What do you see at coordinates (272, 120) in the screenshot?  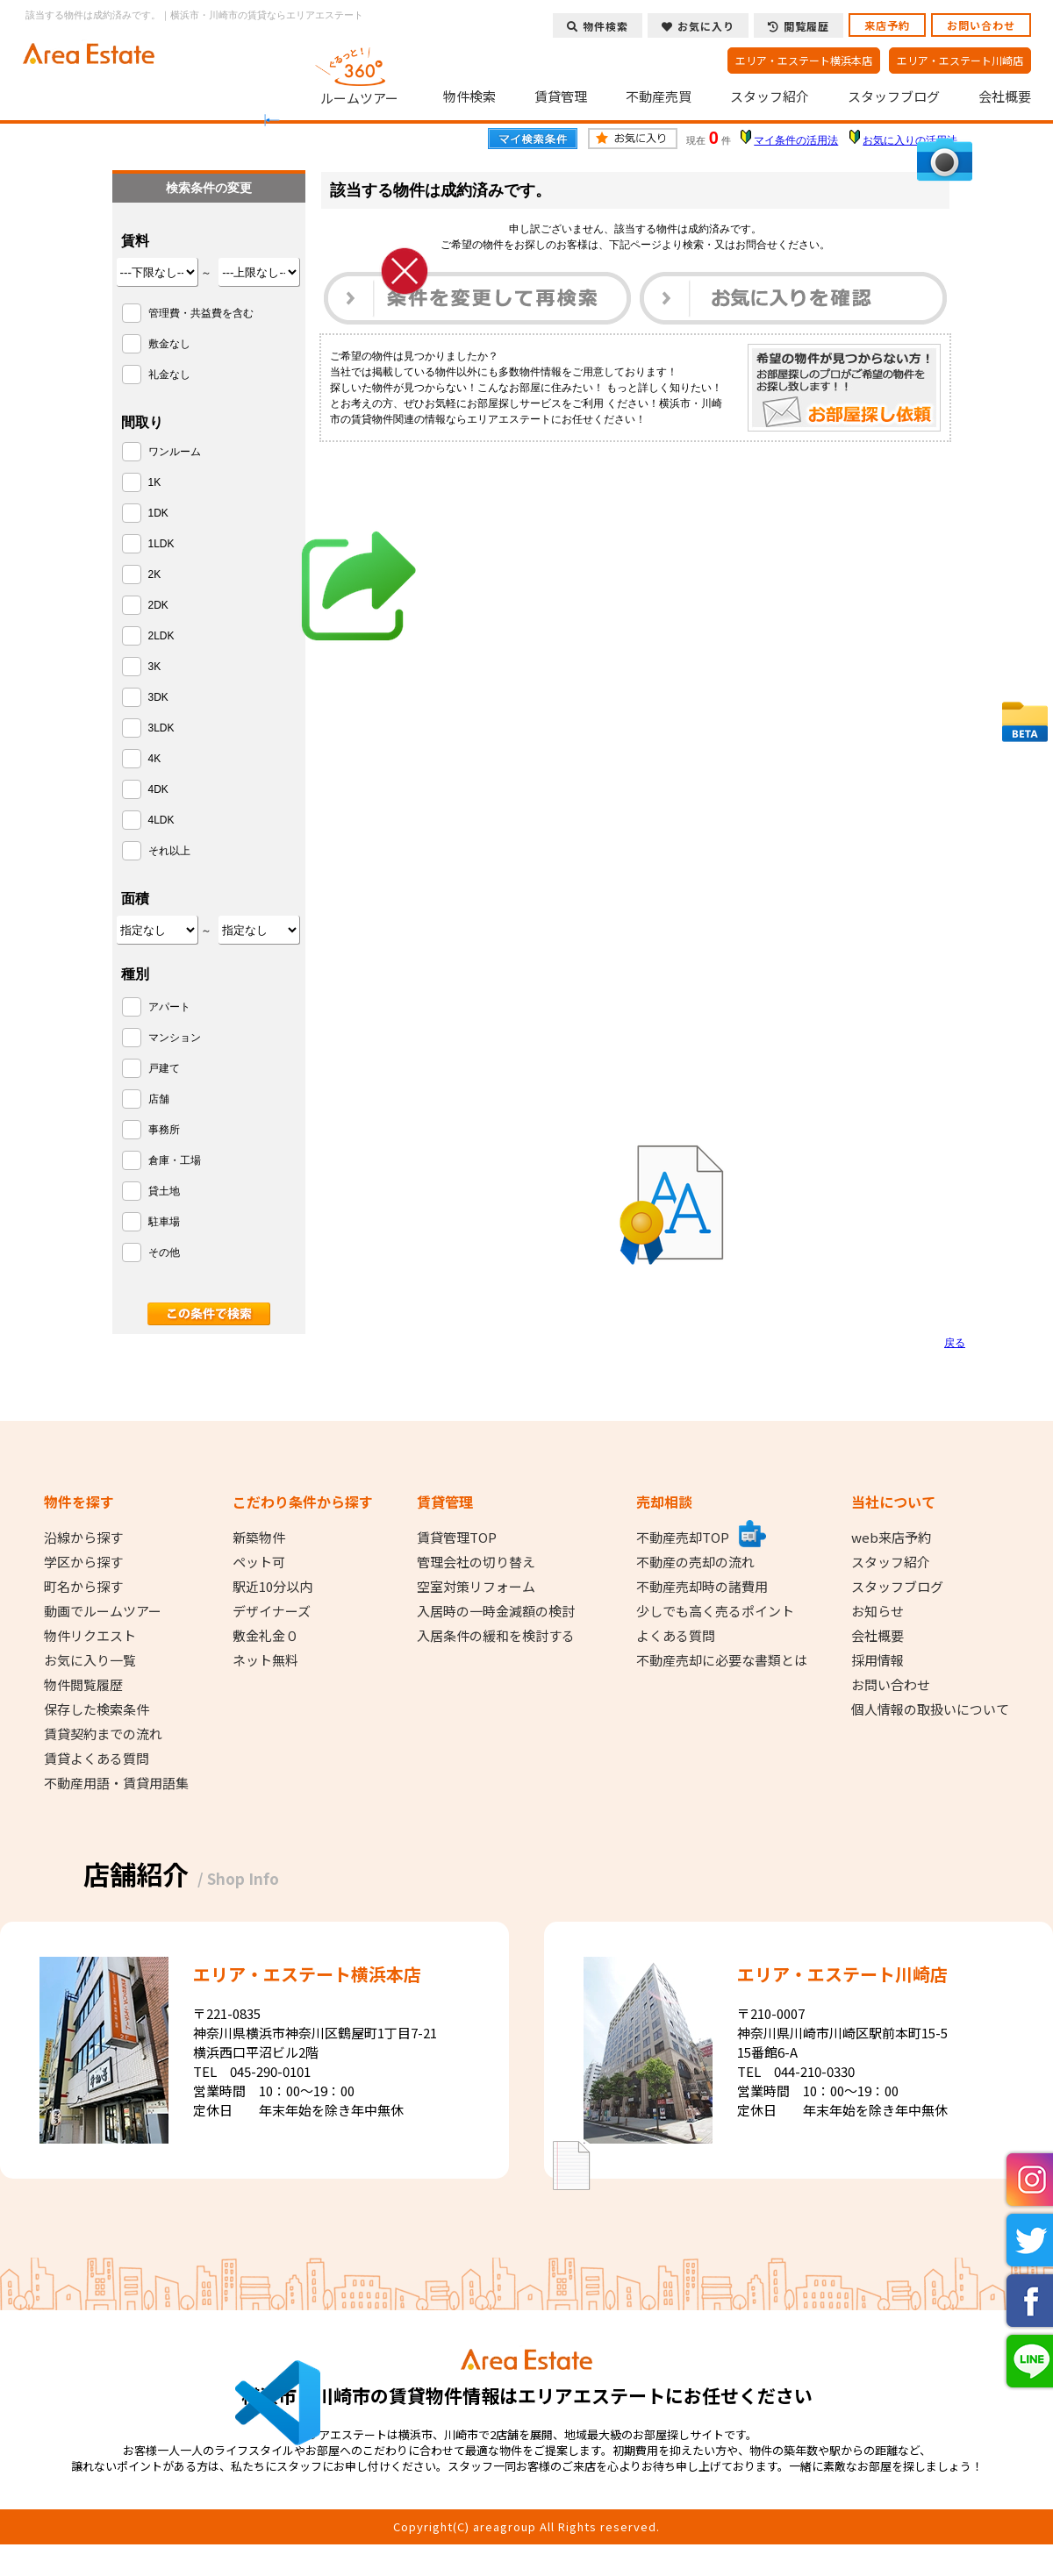 I see `go to the first item in a list or sequence` at bounding box center [272, 120].